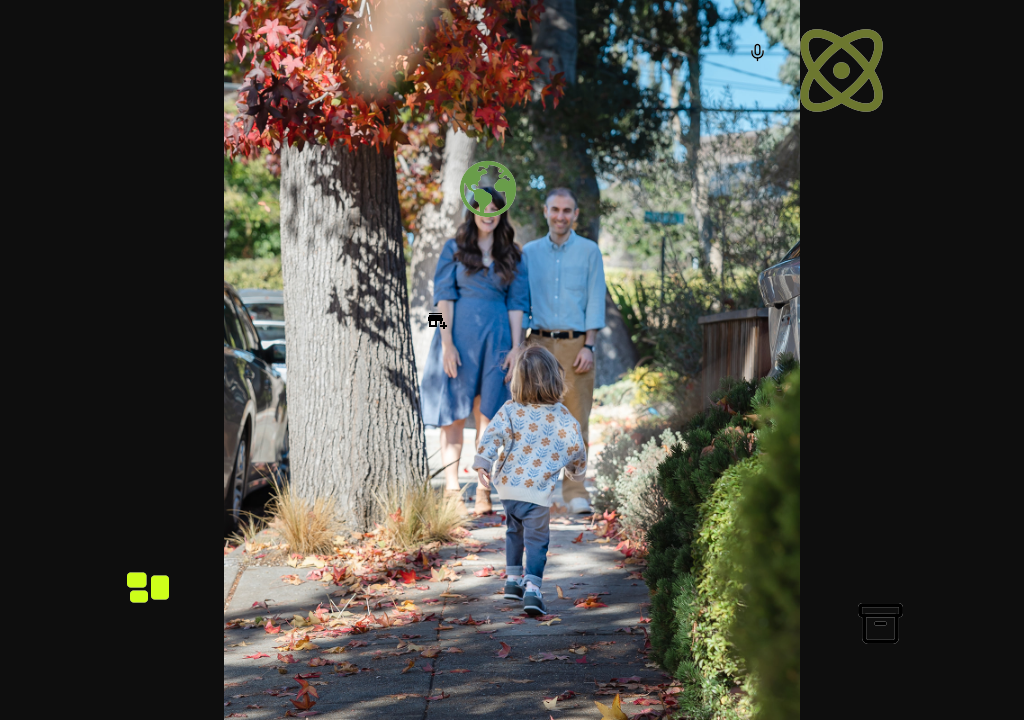  Describe the element at coordinates (488, 189) in the screenshot. I see `switch to global or worldwide view` at that location.